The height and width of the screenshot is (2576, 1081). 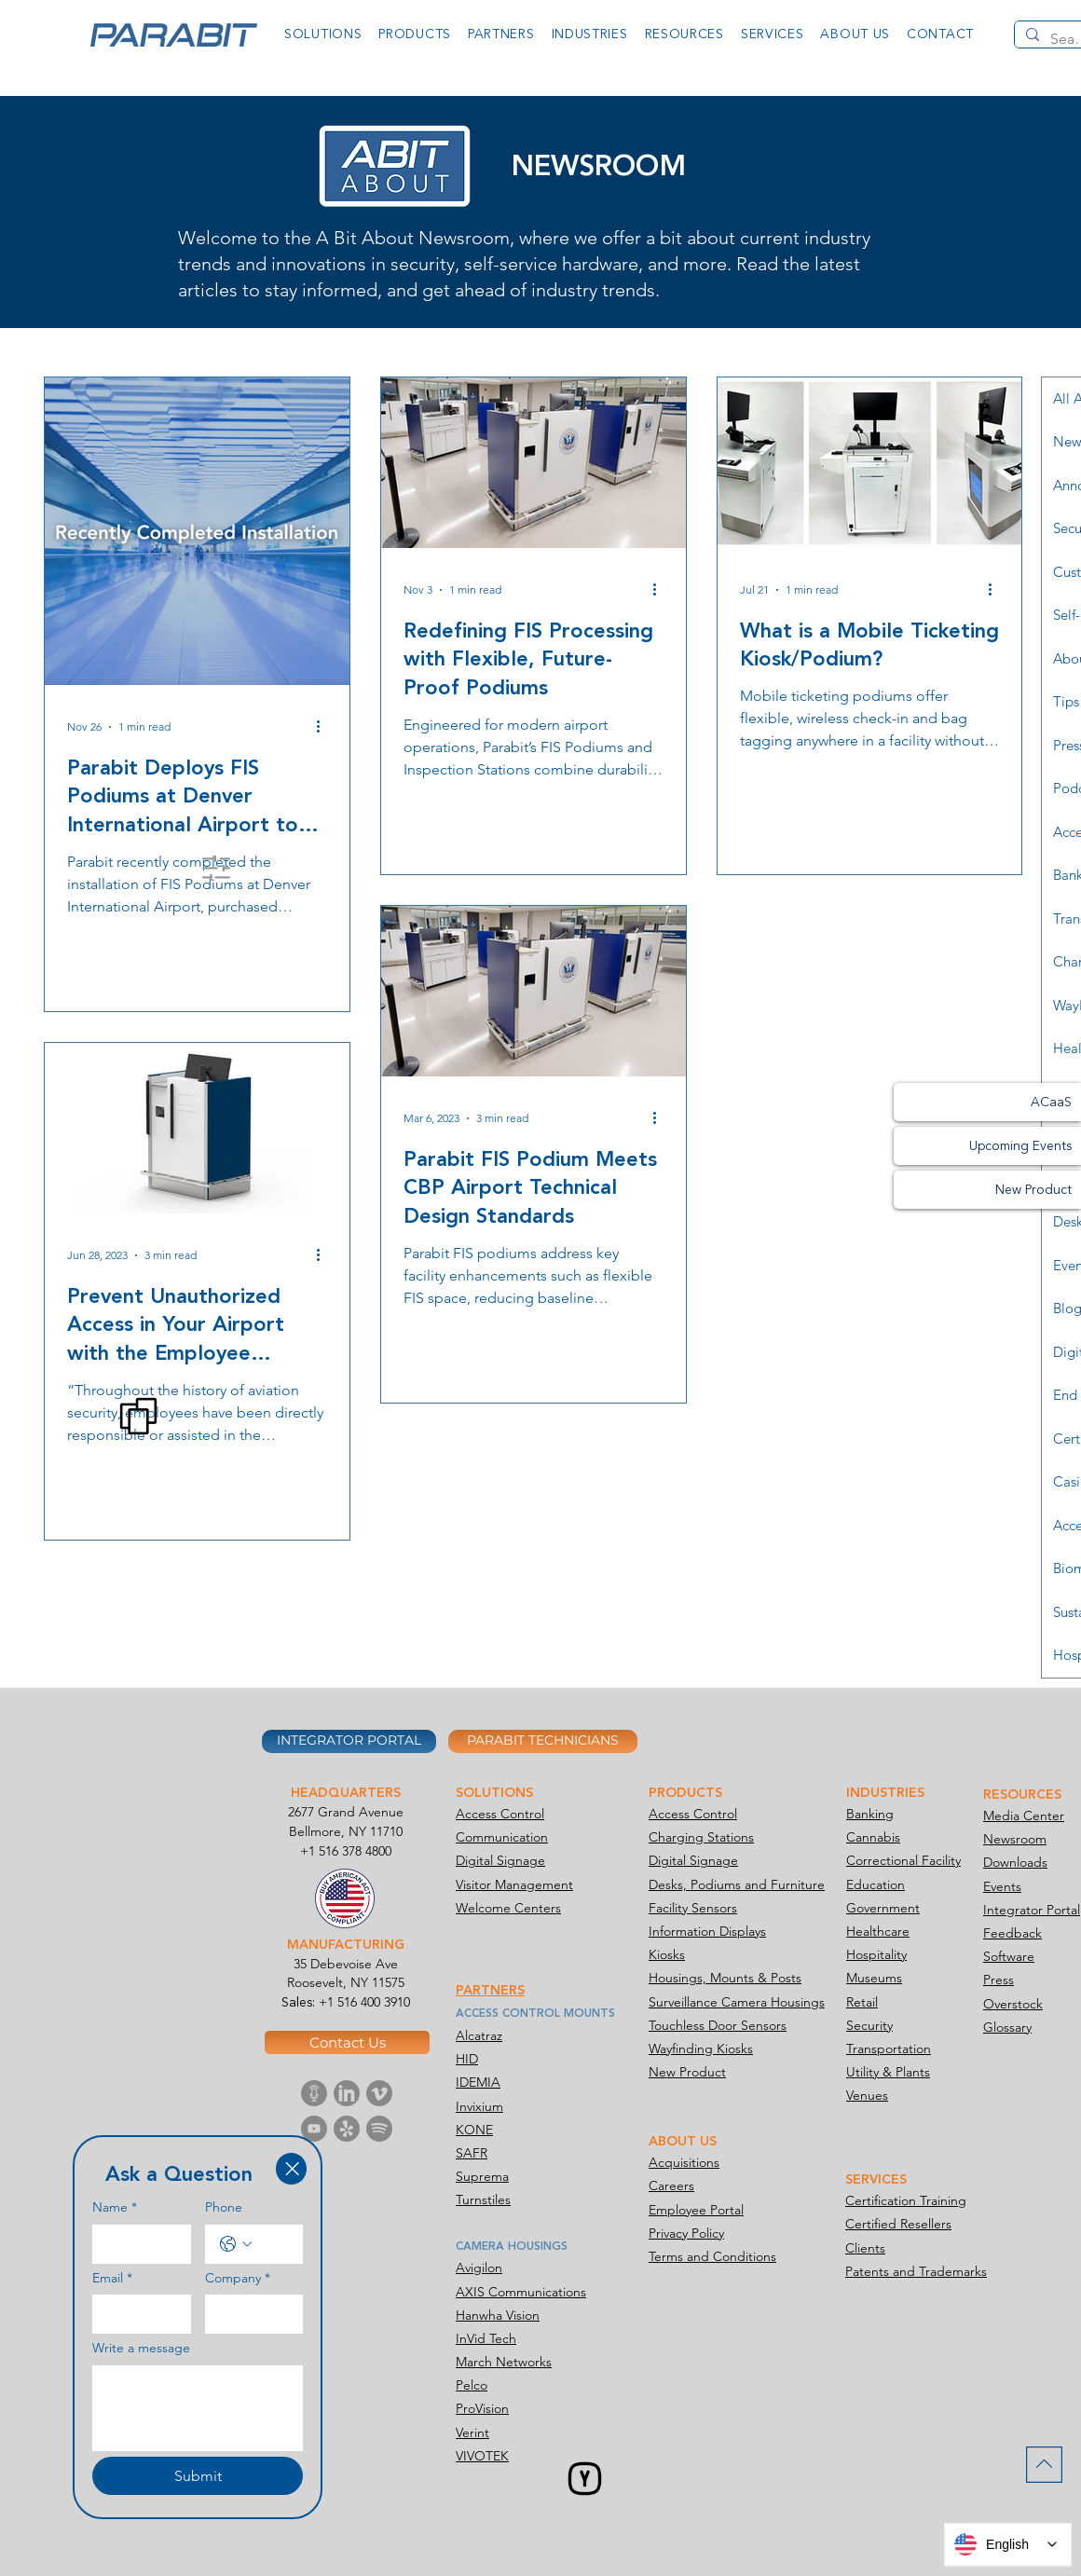 What do you see at coordinates (138, 1416) in the screenshot?
I see `view a collection of items` at bounding box center [138, 1416].